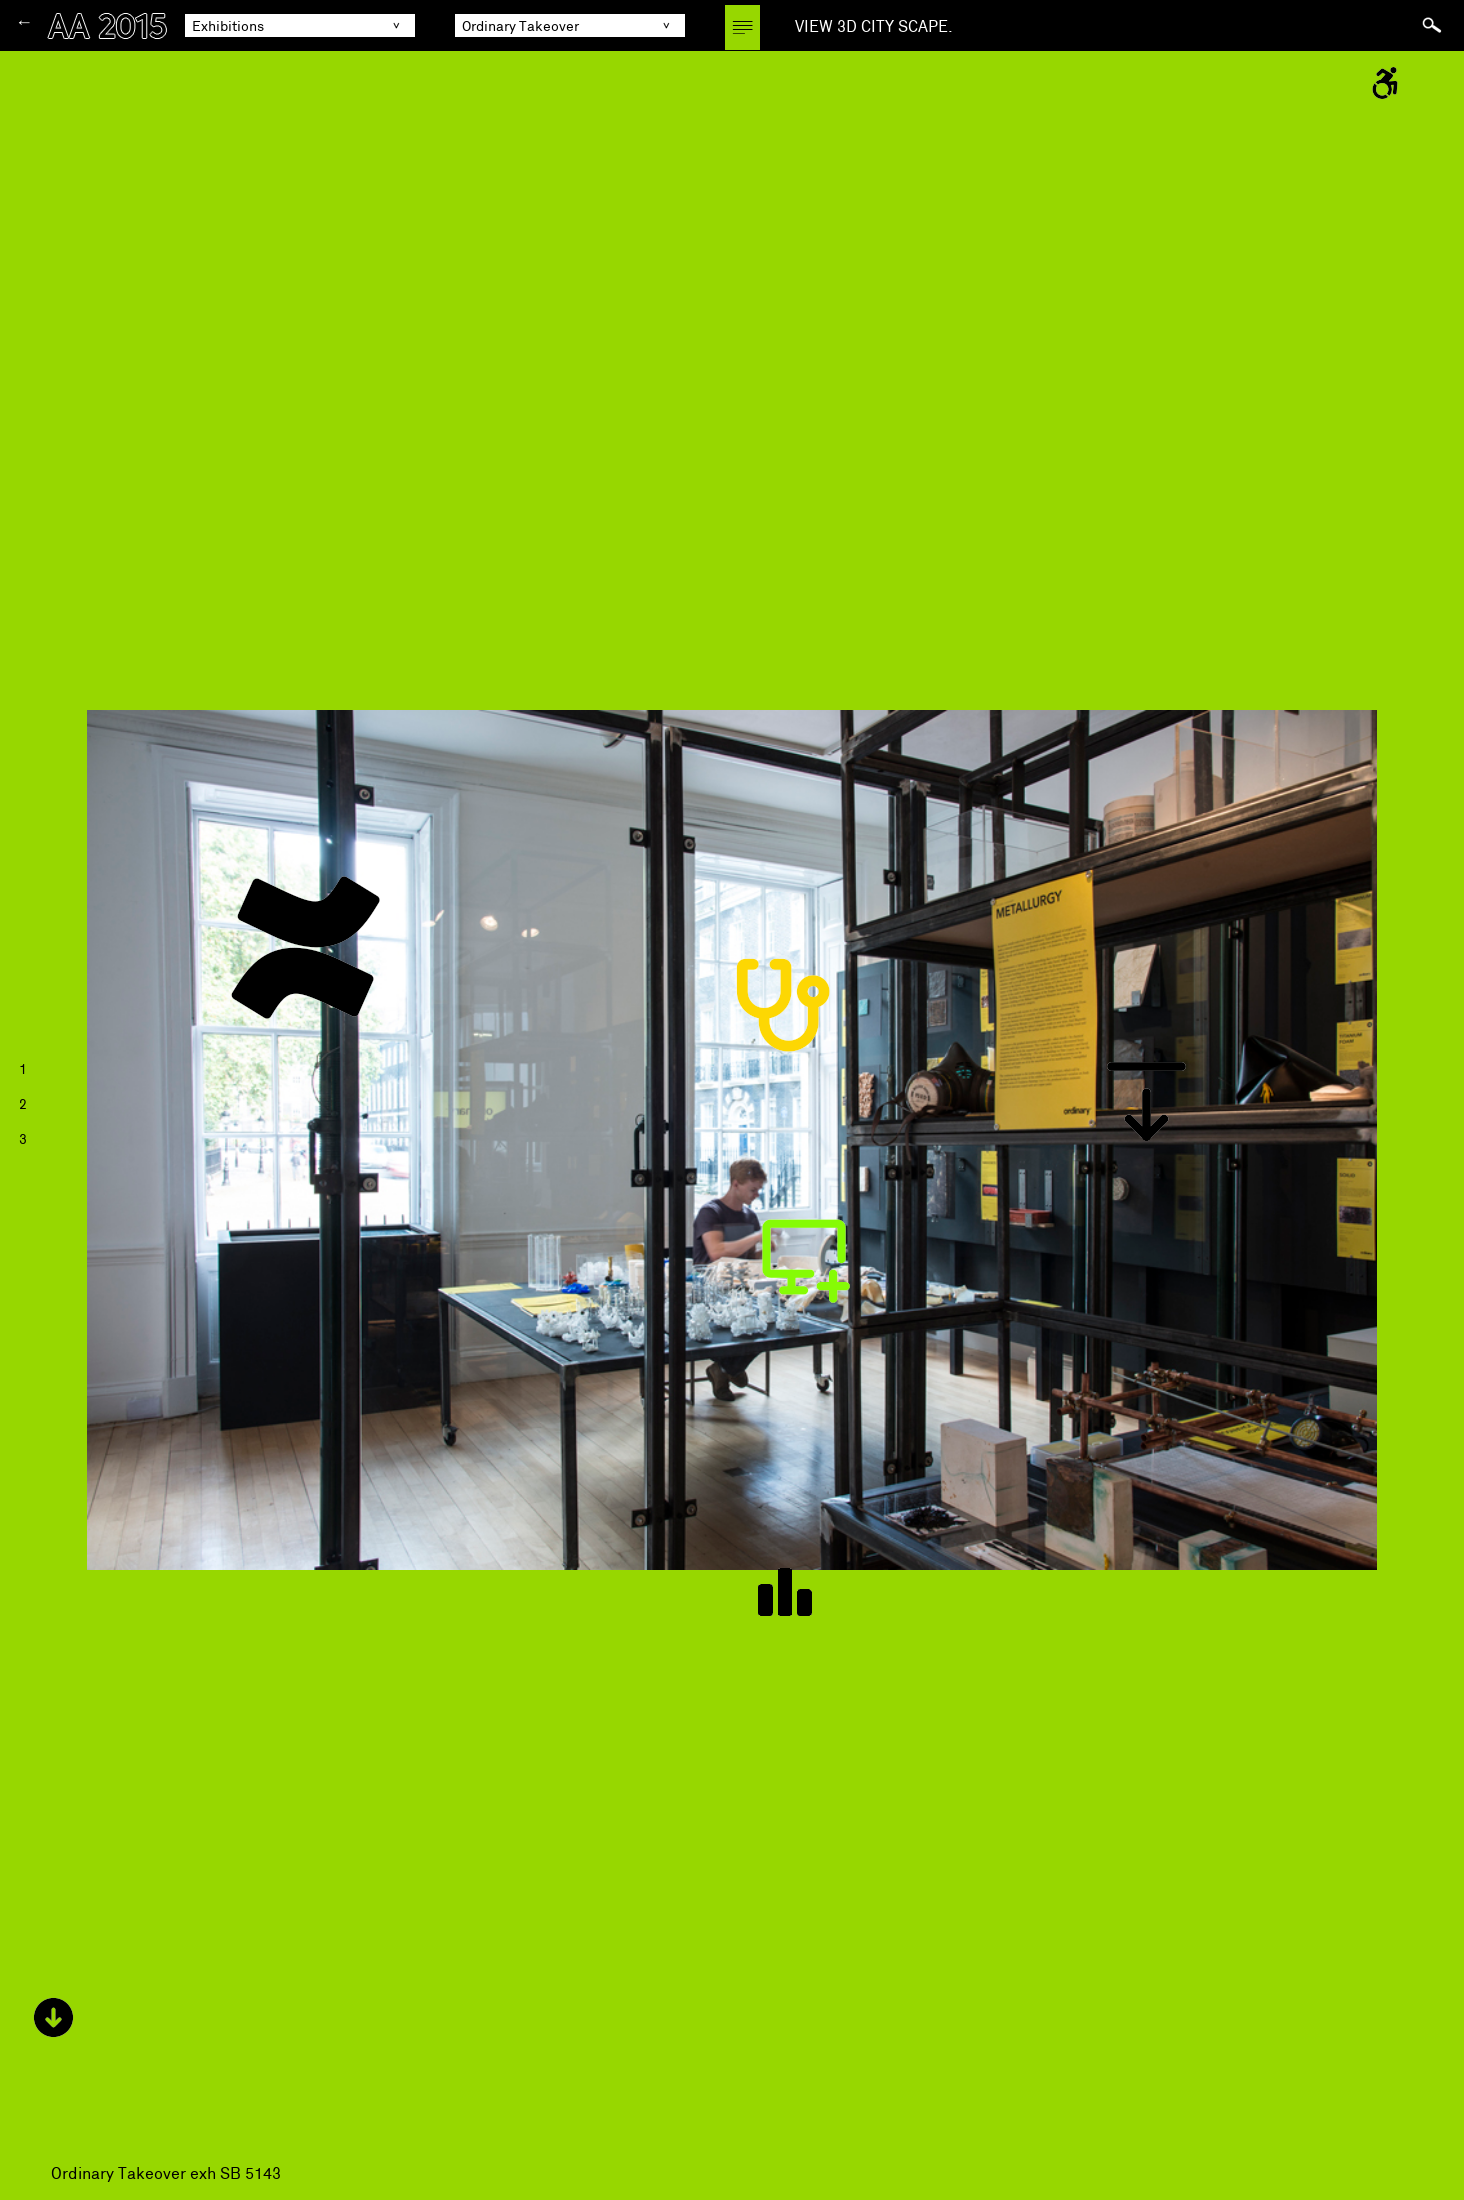  What do you see at coordinates (1146, 1101) in the screenshot?
I see `download file or content` at bounding box center [1146, 1101].